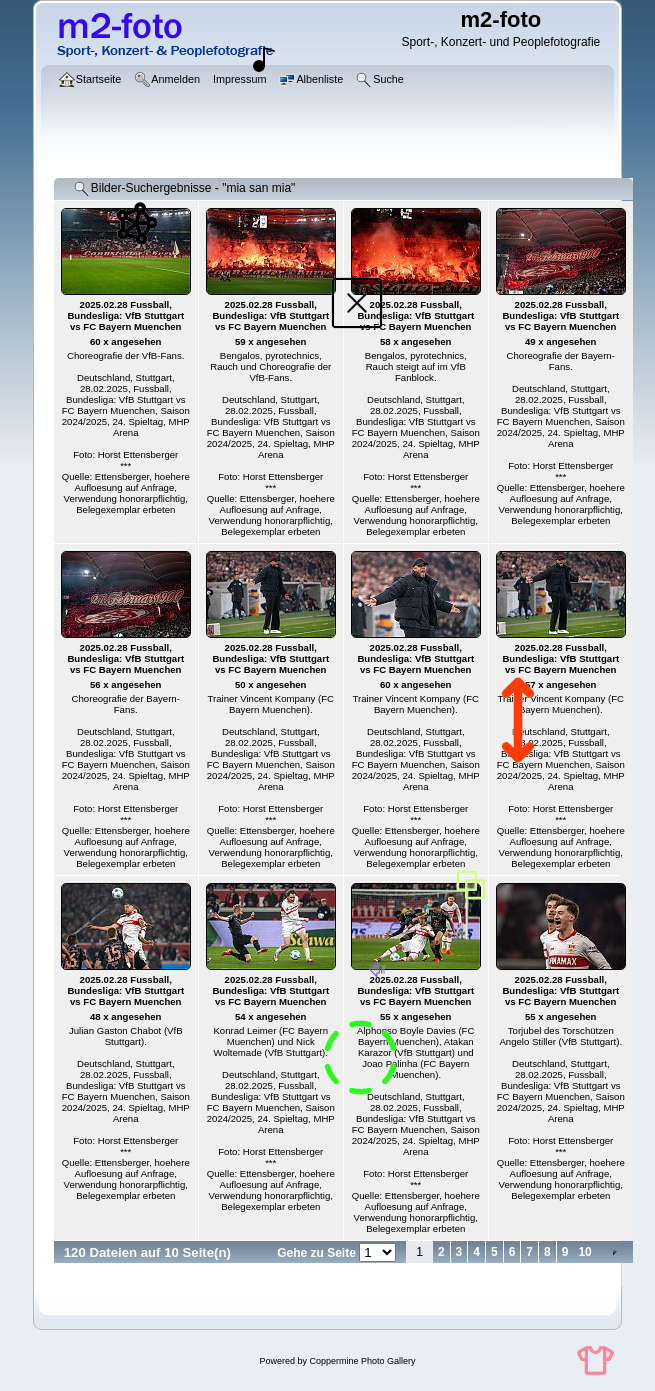  I want to click on merge or intersect selected layers, so click(471, 885).